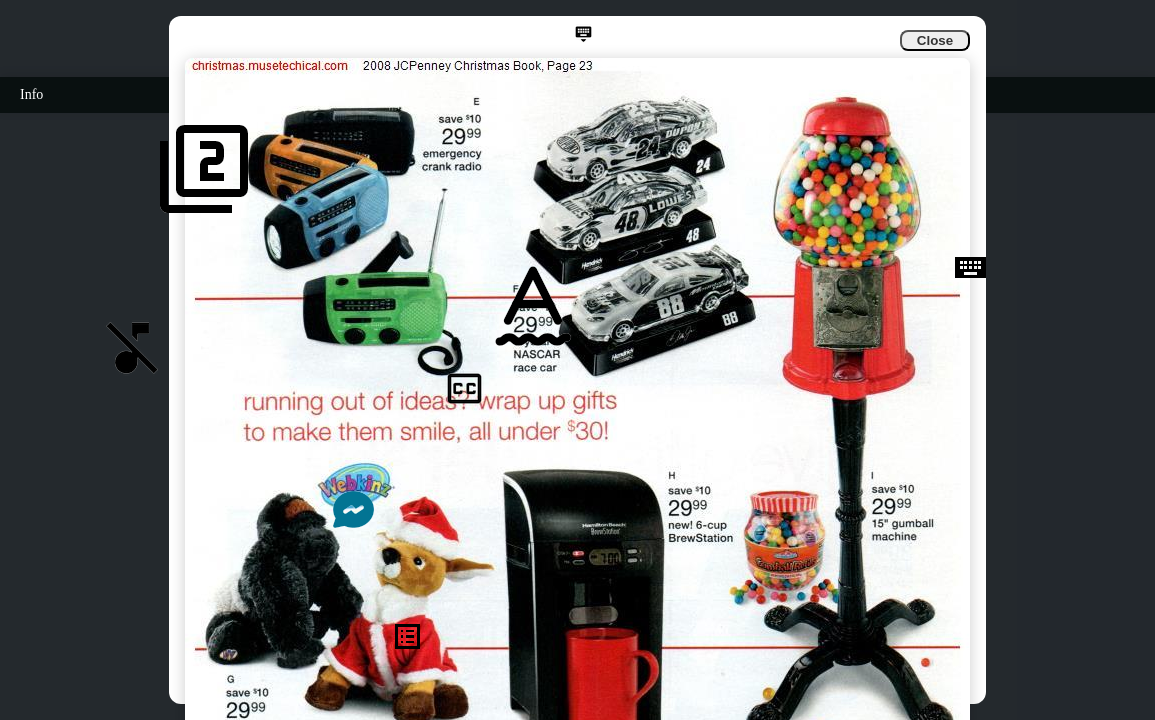 The width and height of the screenshot is (1155, 720). What do you see at coordinates (132, 348) in the screenshot?
I see `mute or disable music playback` at bounding box center [132, 348].